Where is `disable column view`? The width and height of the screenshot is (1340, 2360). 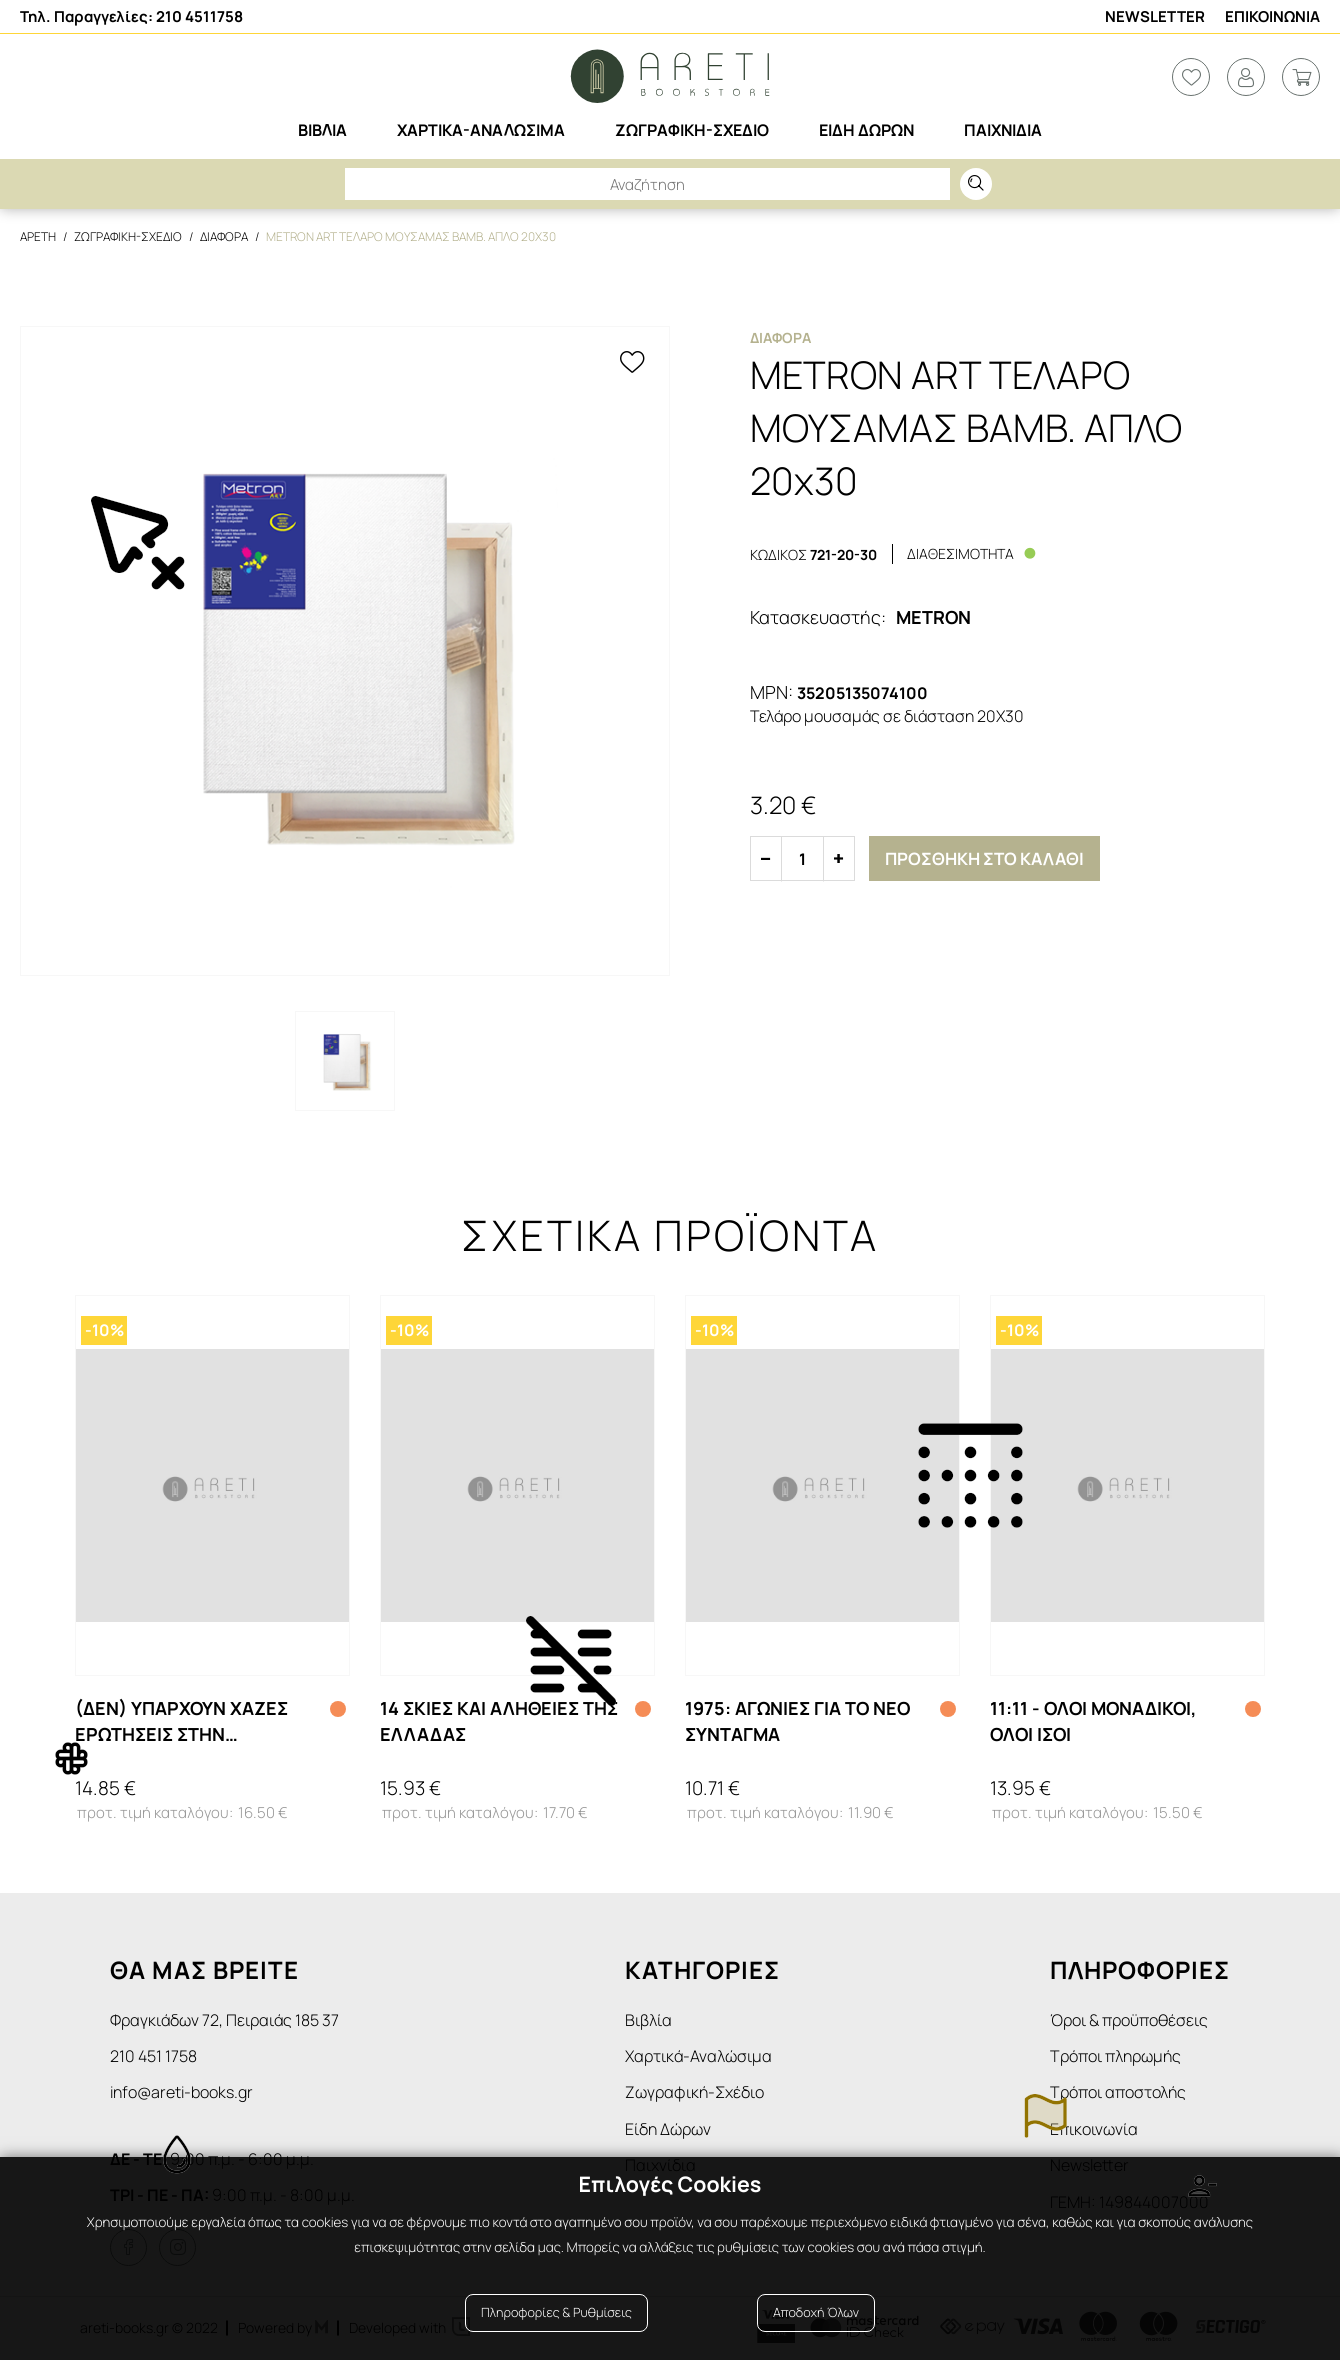
disable column view is located at coordinates (571, 1661).